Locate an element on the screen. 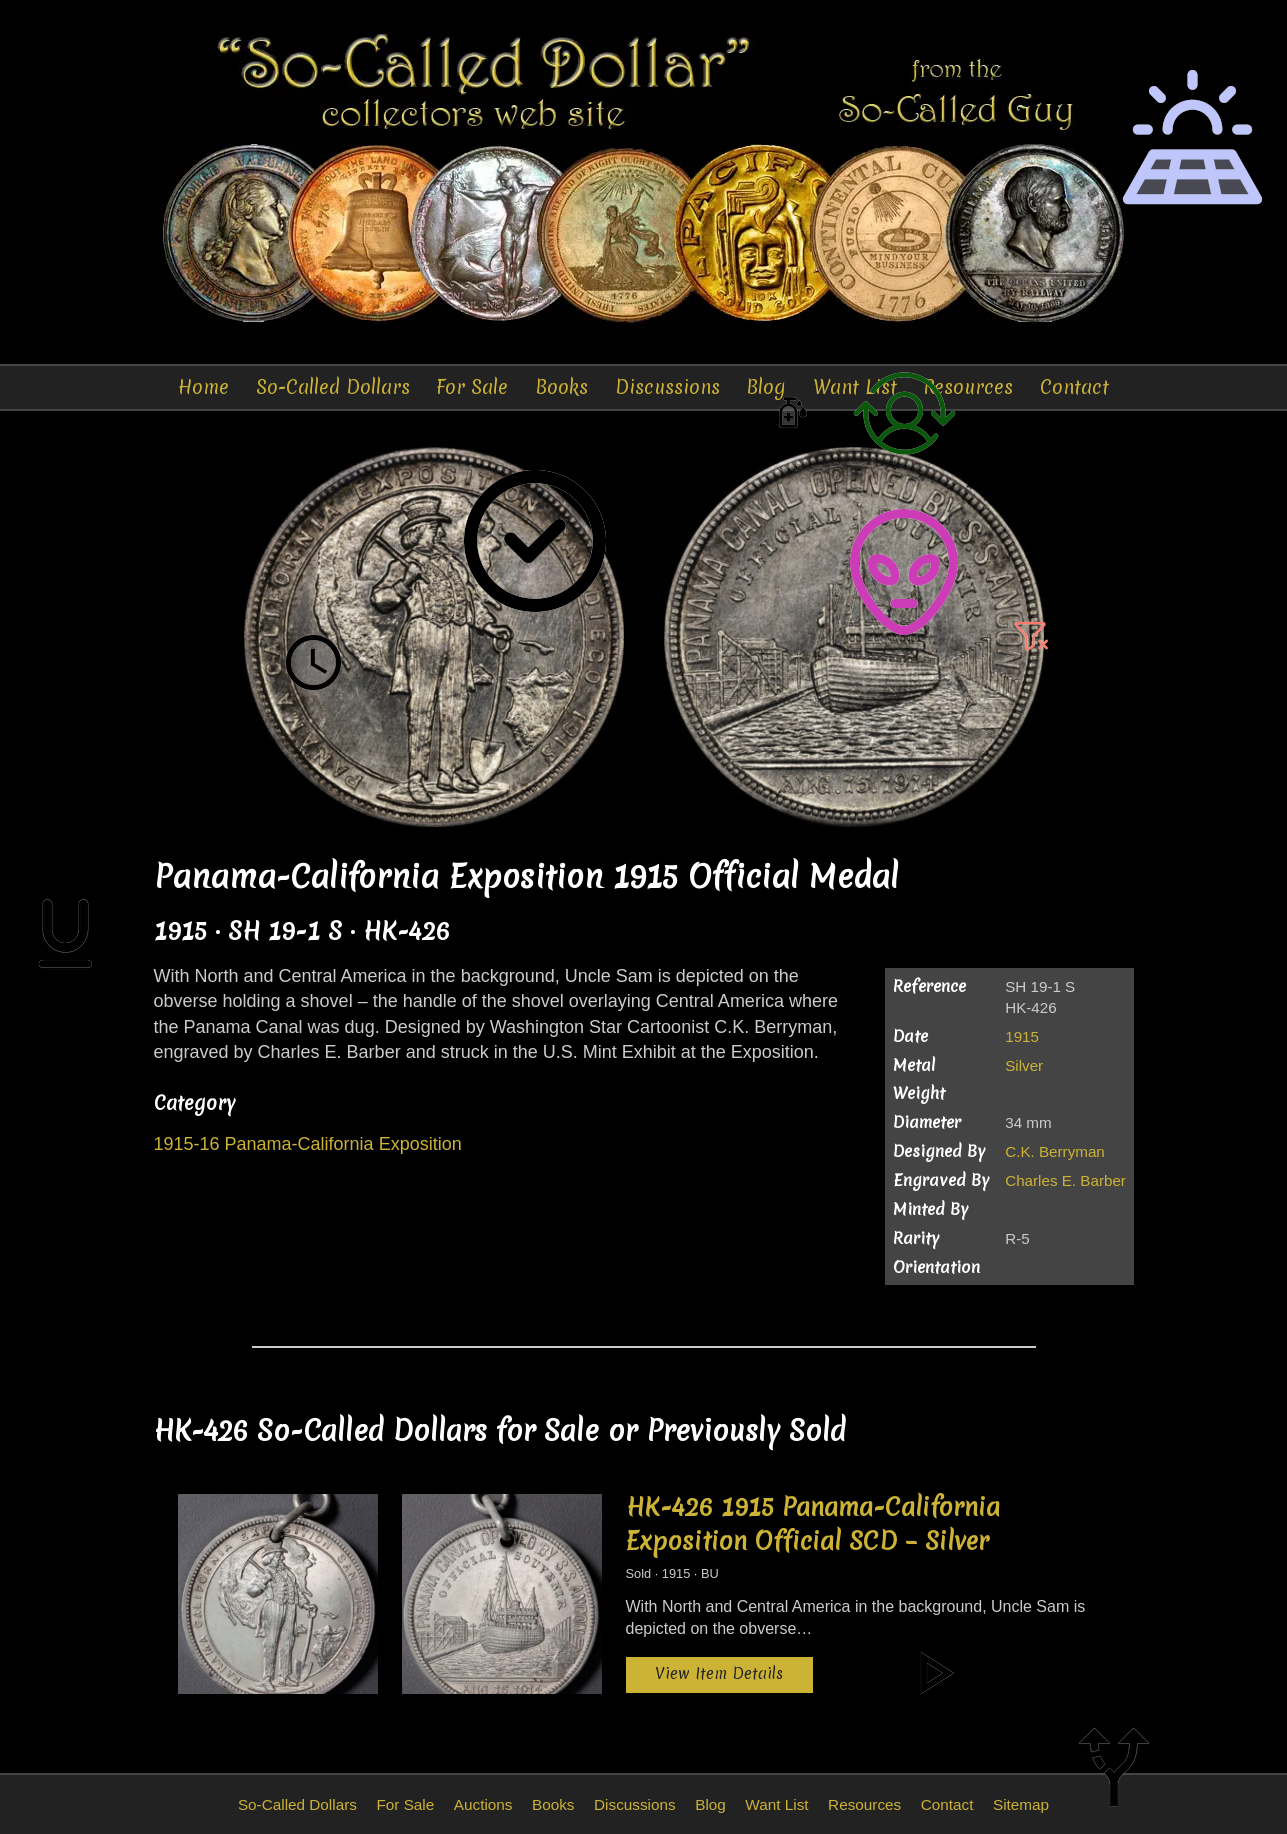  indicates a closed or resolved issue is located at coordinates (535, 541).